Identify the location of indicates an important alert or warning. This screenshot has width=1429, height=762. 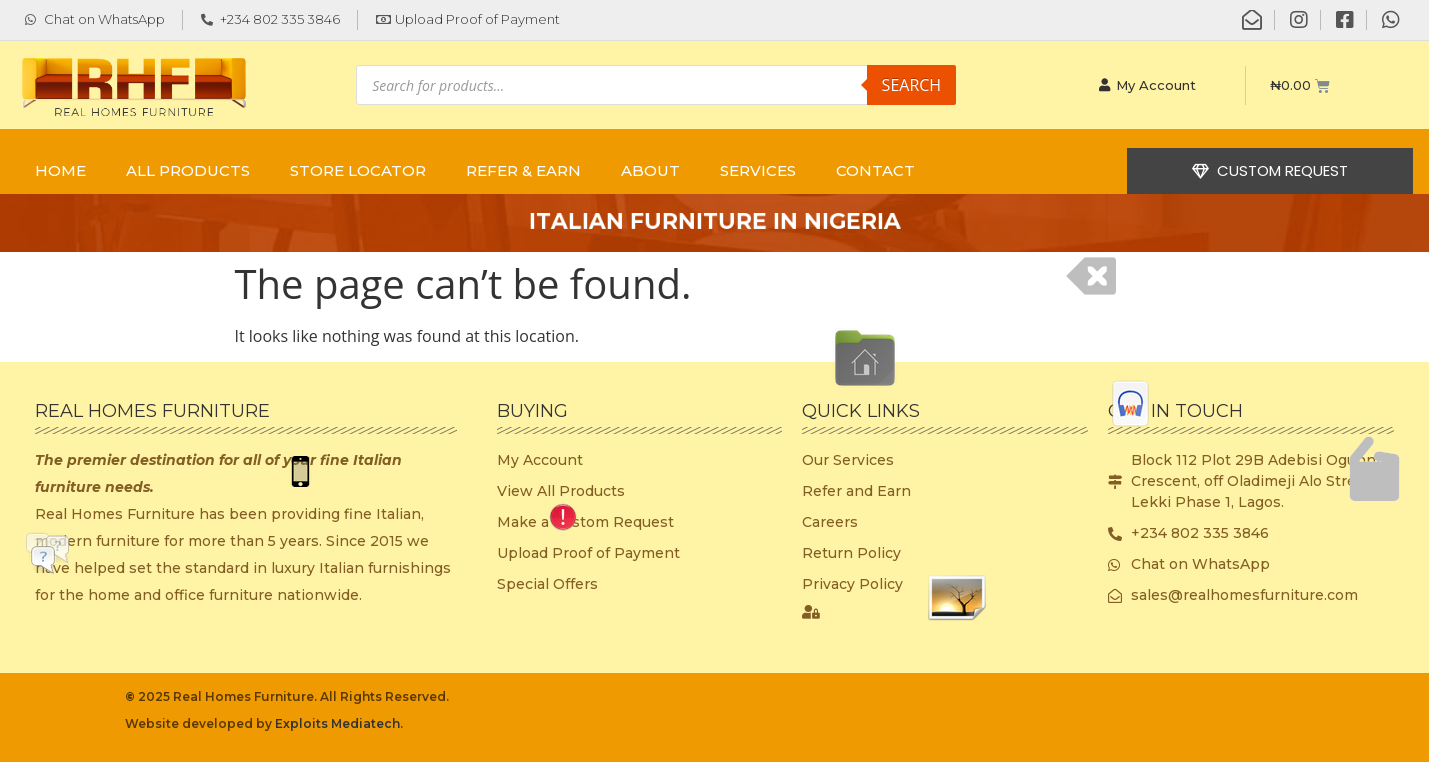
(563, 517).